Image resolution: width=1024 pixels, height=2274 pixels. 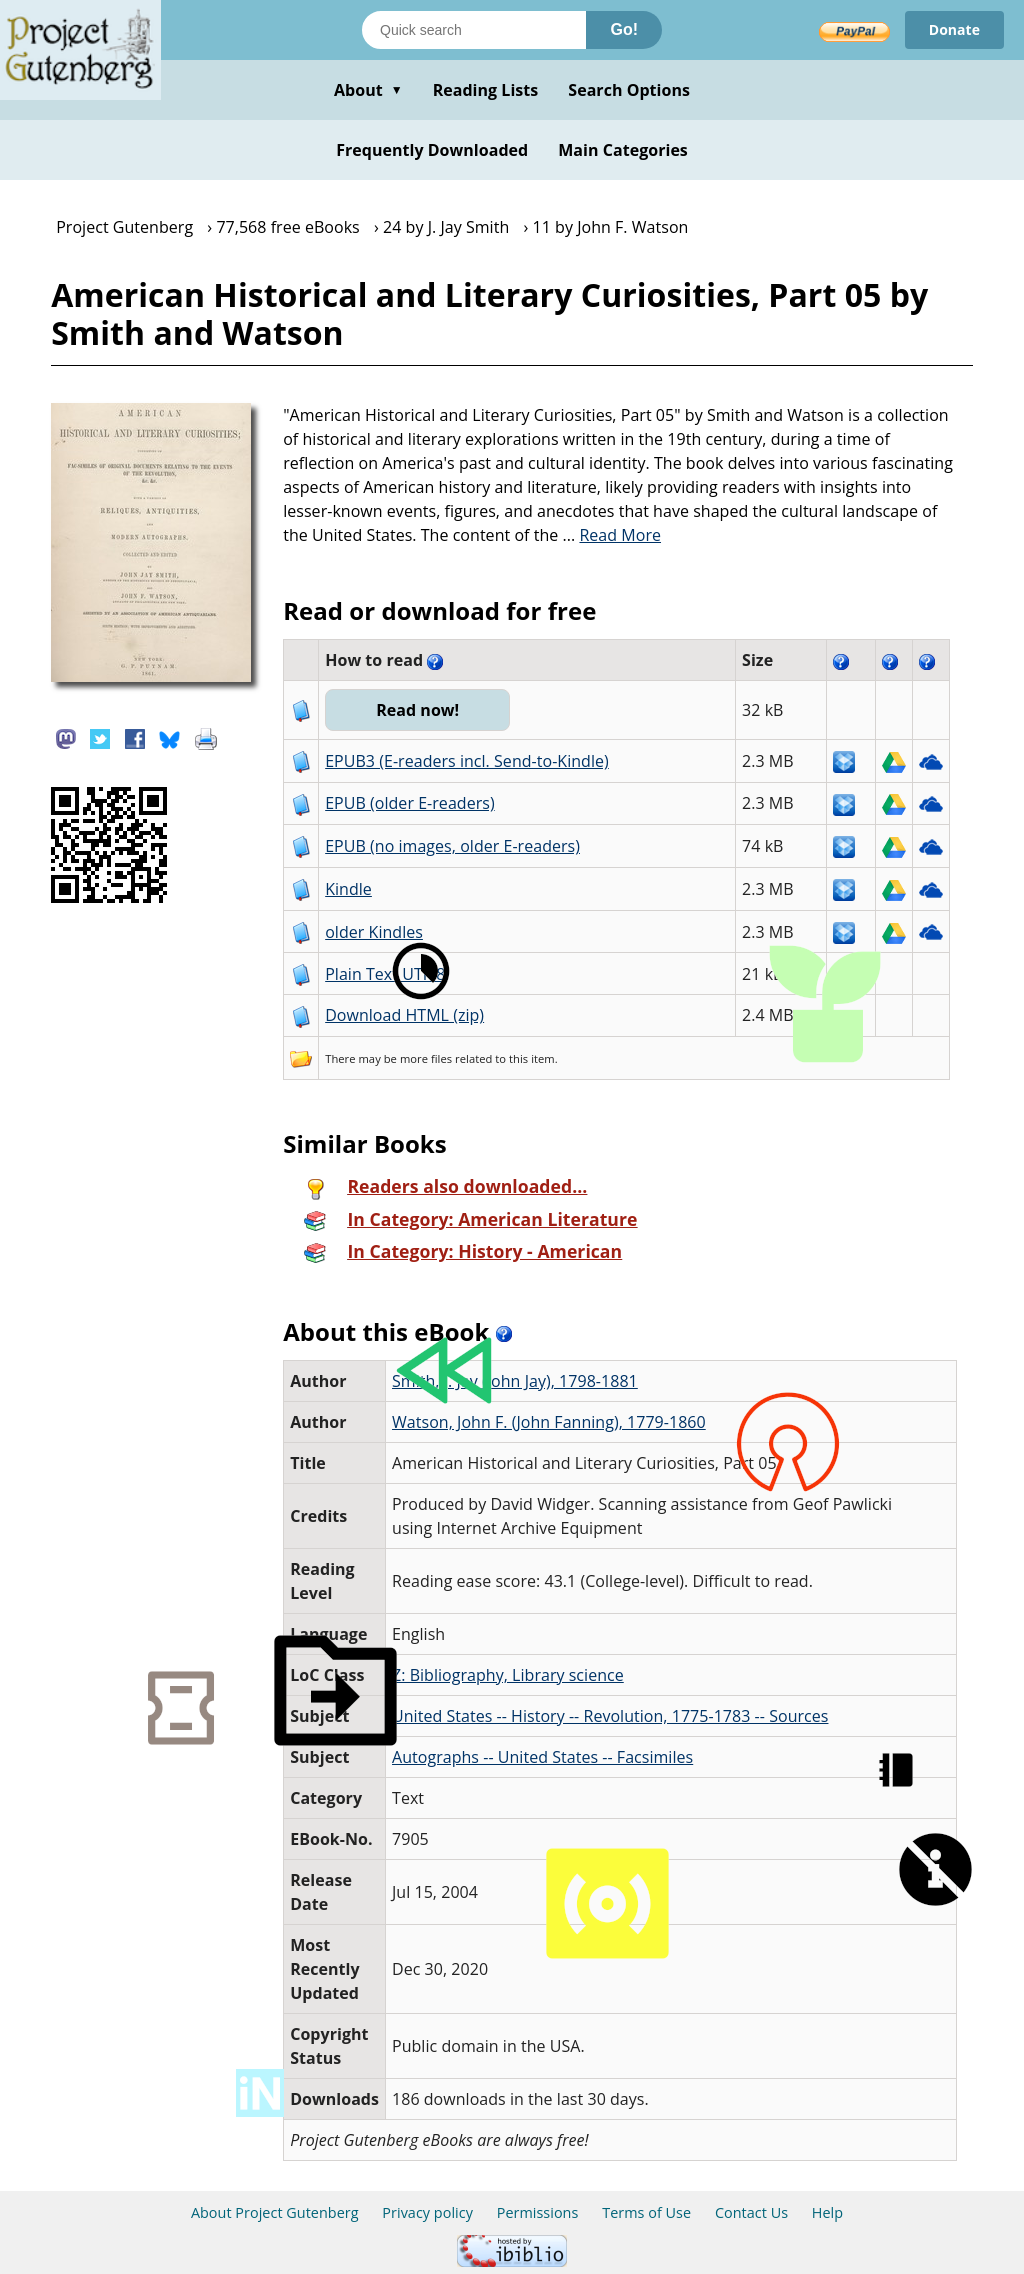 What do you see at coordinates (421, 971) in the screenshot?
I see `indicates progress at approximately 25% completion` at bounding box center [421, 971].